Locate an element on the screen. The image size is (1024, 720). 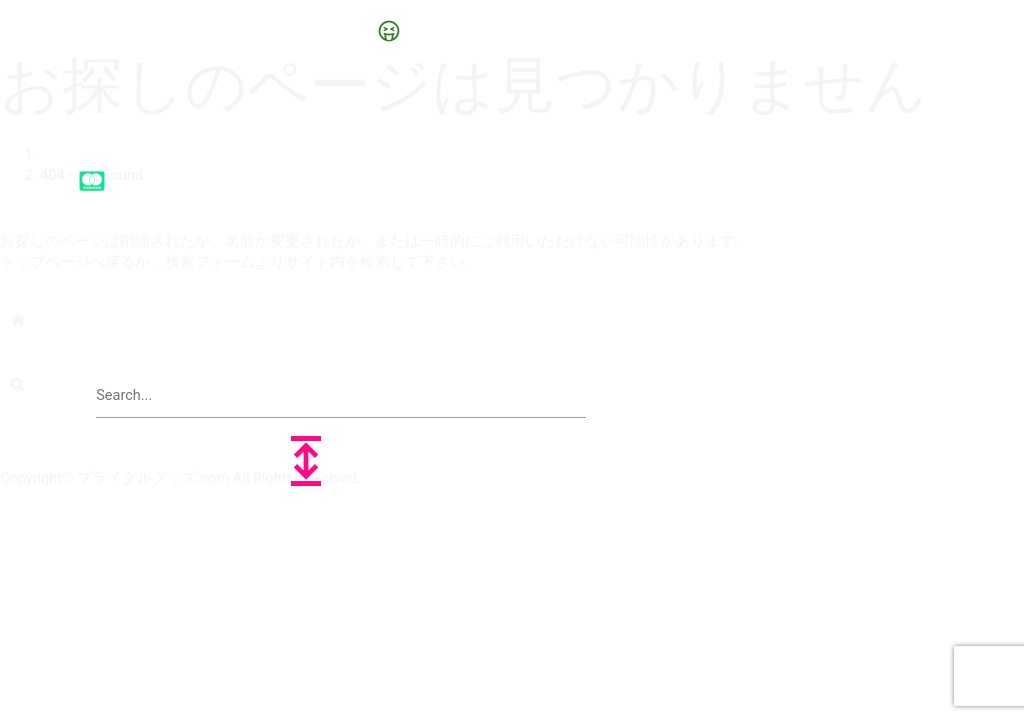
pay with mastercard is located at coordinates (92, 181).